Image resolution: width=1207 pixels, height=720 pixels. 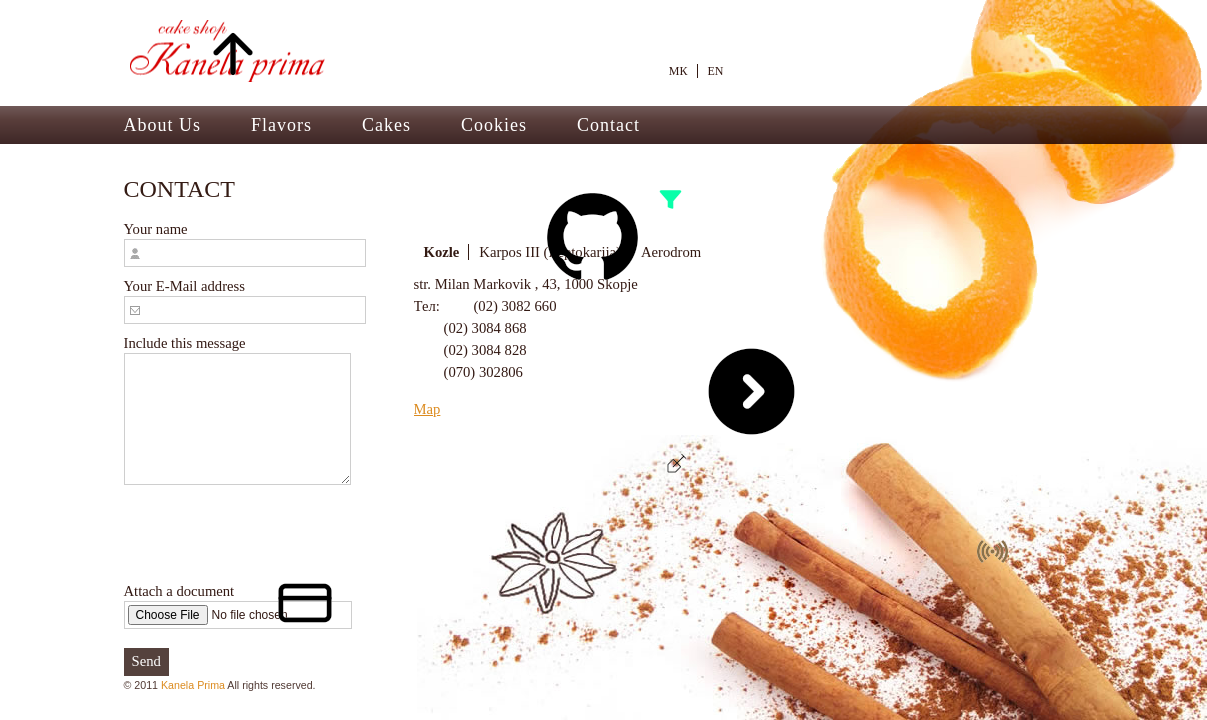 I want to click on access gardening or landscaping tools, so click(x=676, y=463).